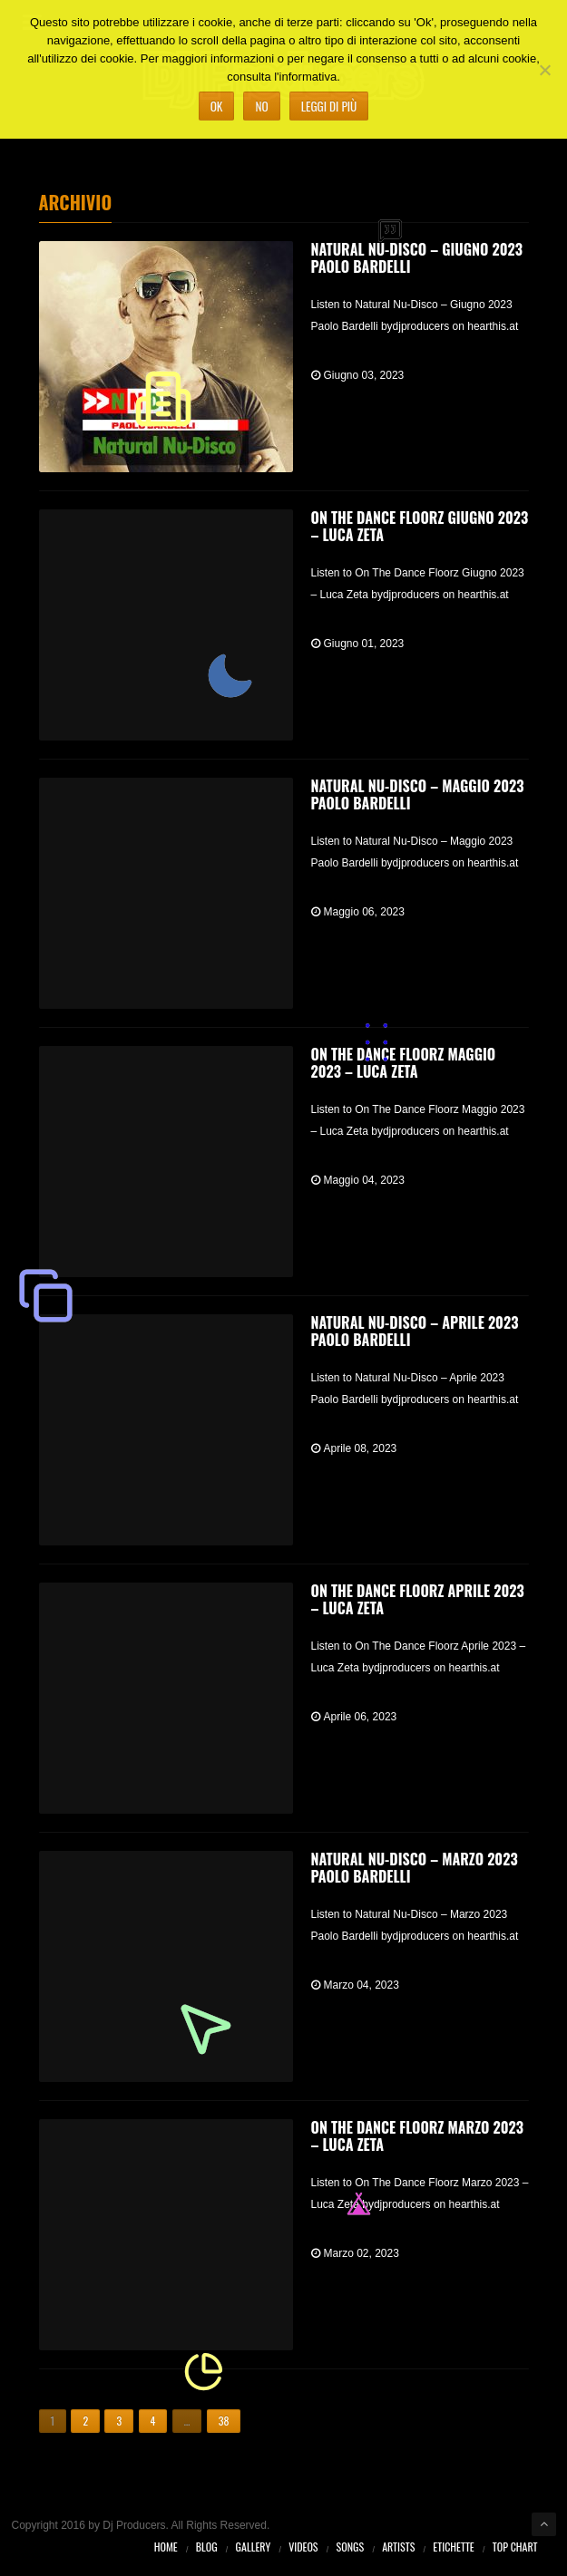 The width and height of the screenshot is (567, 2576). Describe the element at coordinates (203, 2371) in the screenshot. I see `view analytics breakdown` at that location.